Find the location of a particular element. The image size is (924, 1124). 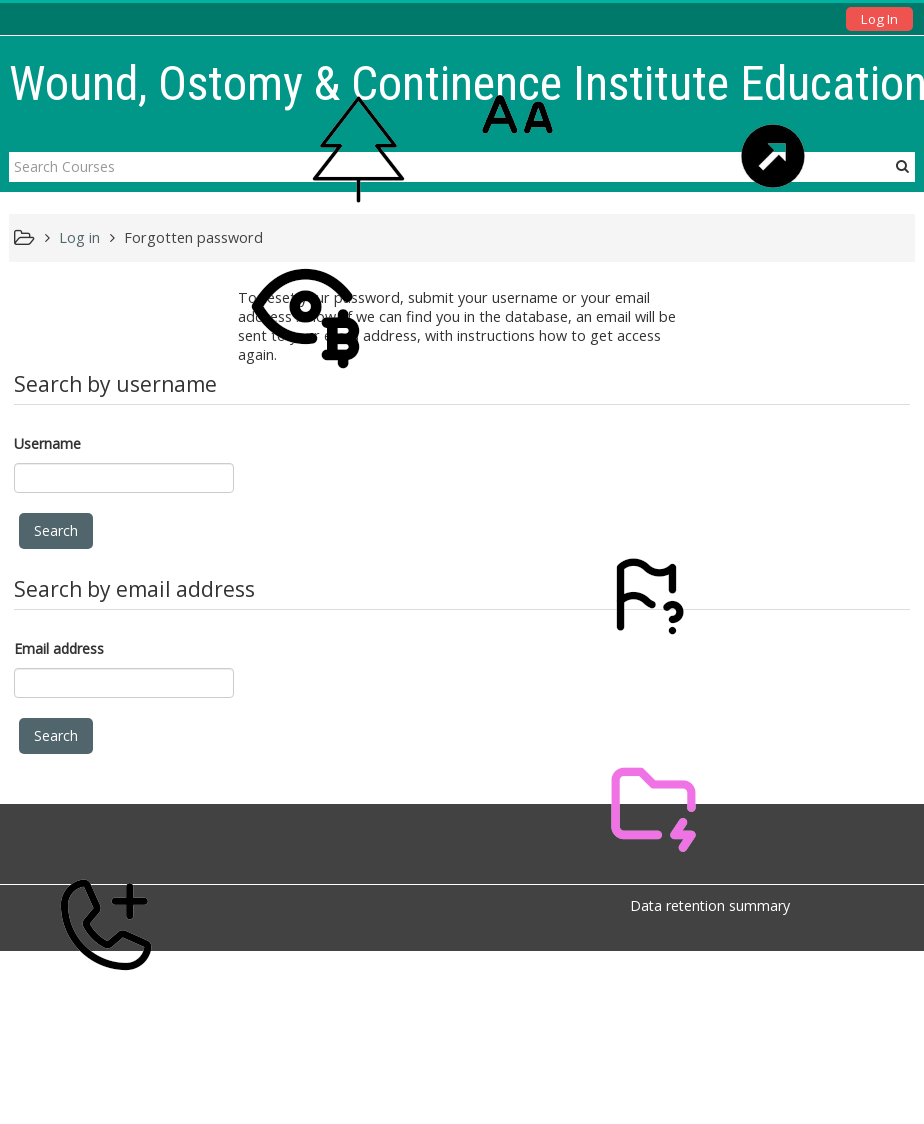

view bitcoin wallet balance is located at coordinates (305, 306).